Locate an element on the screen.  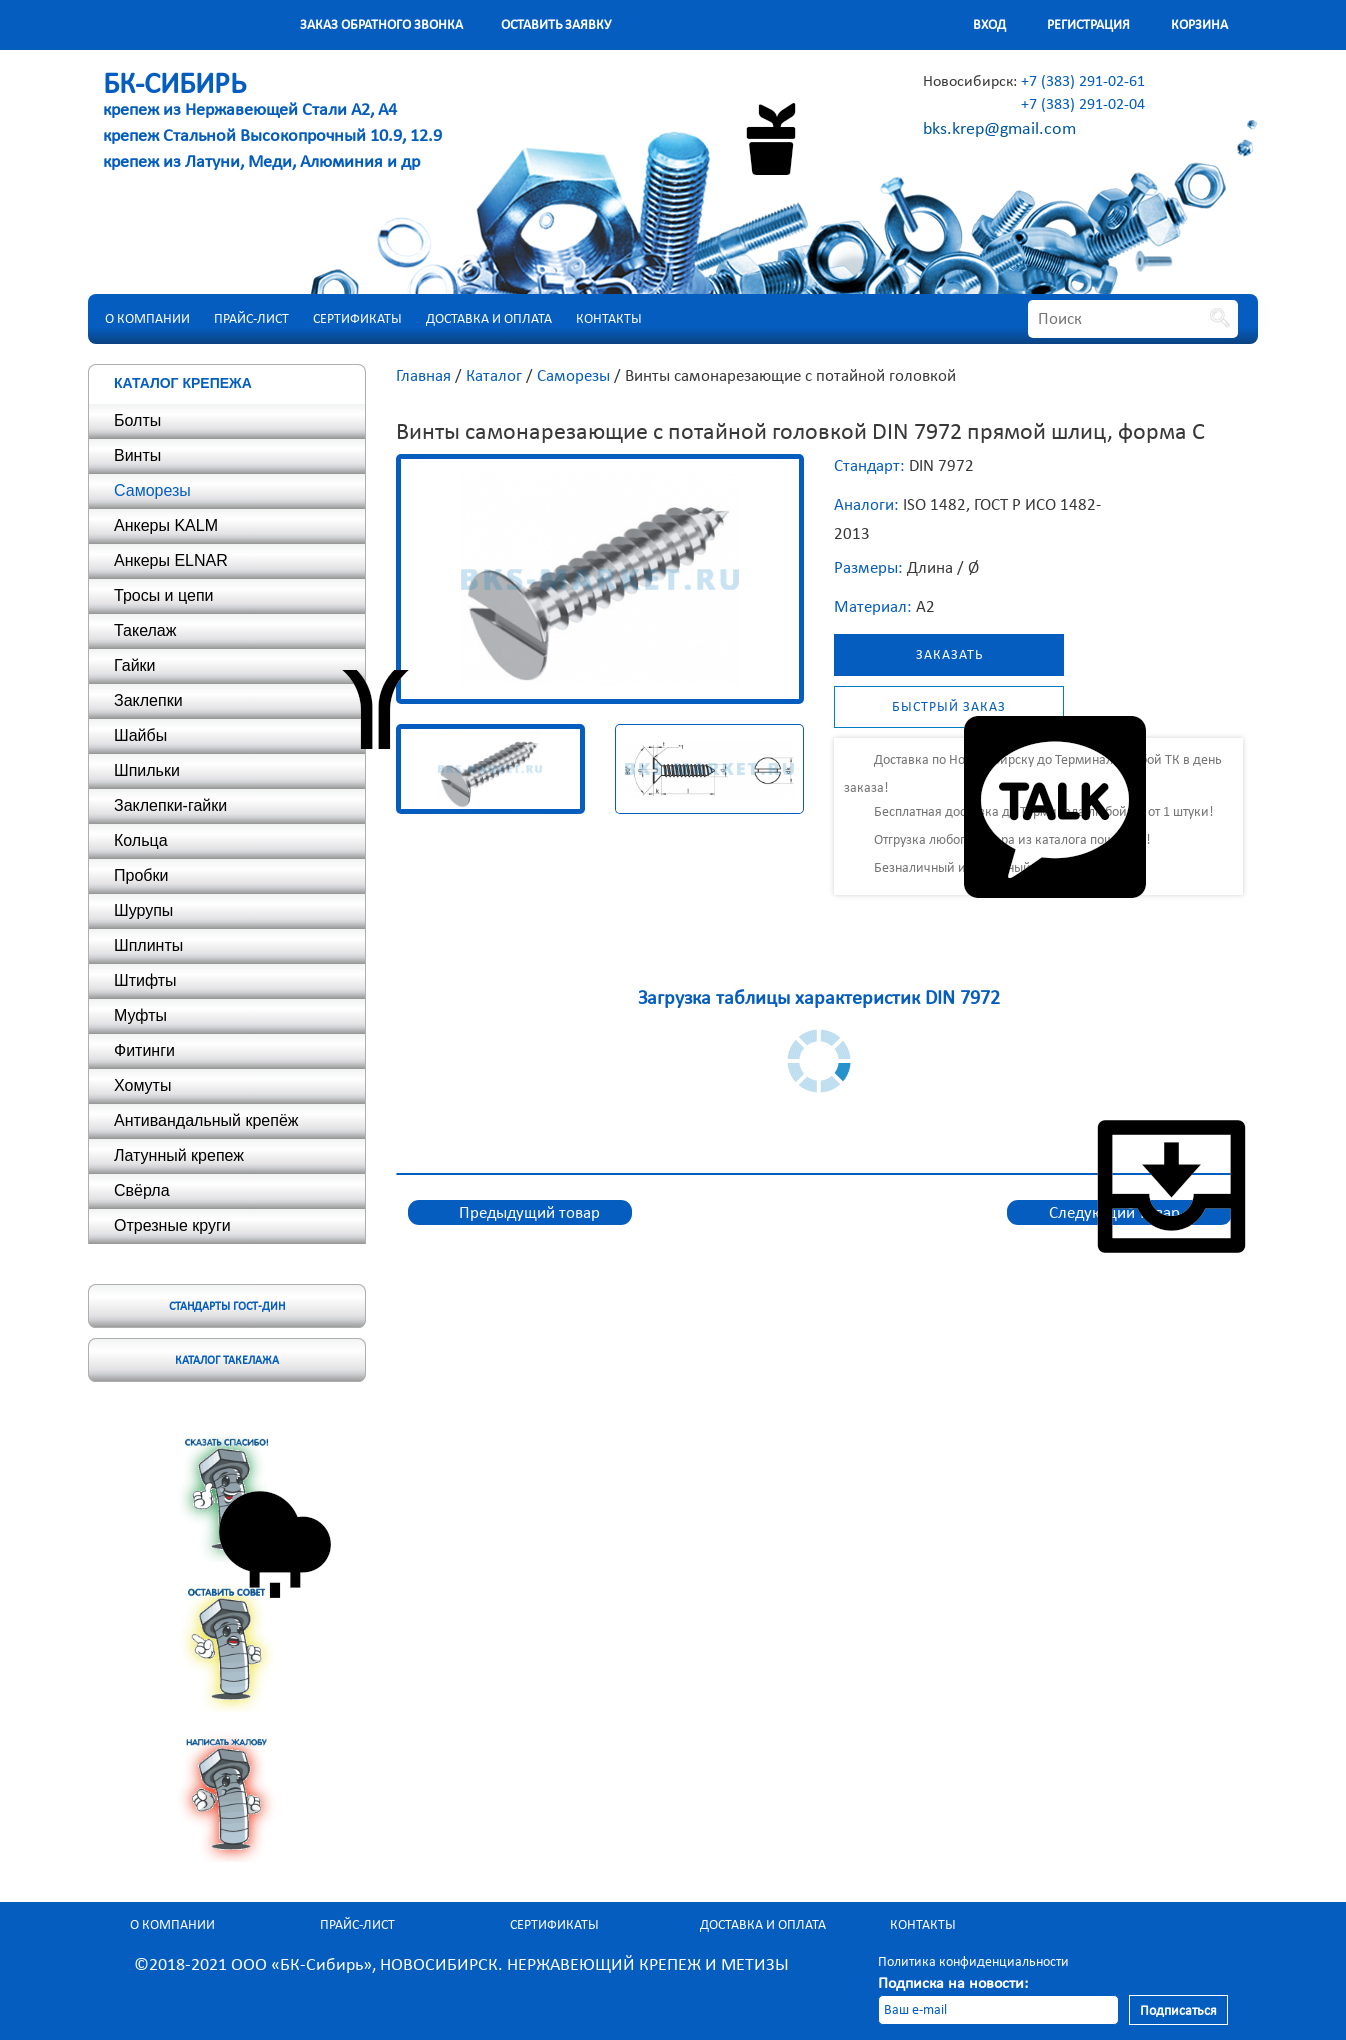
import files or data into the application is located at coordinates (1171, 1186).